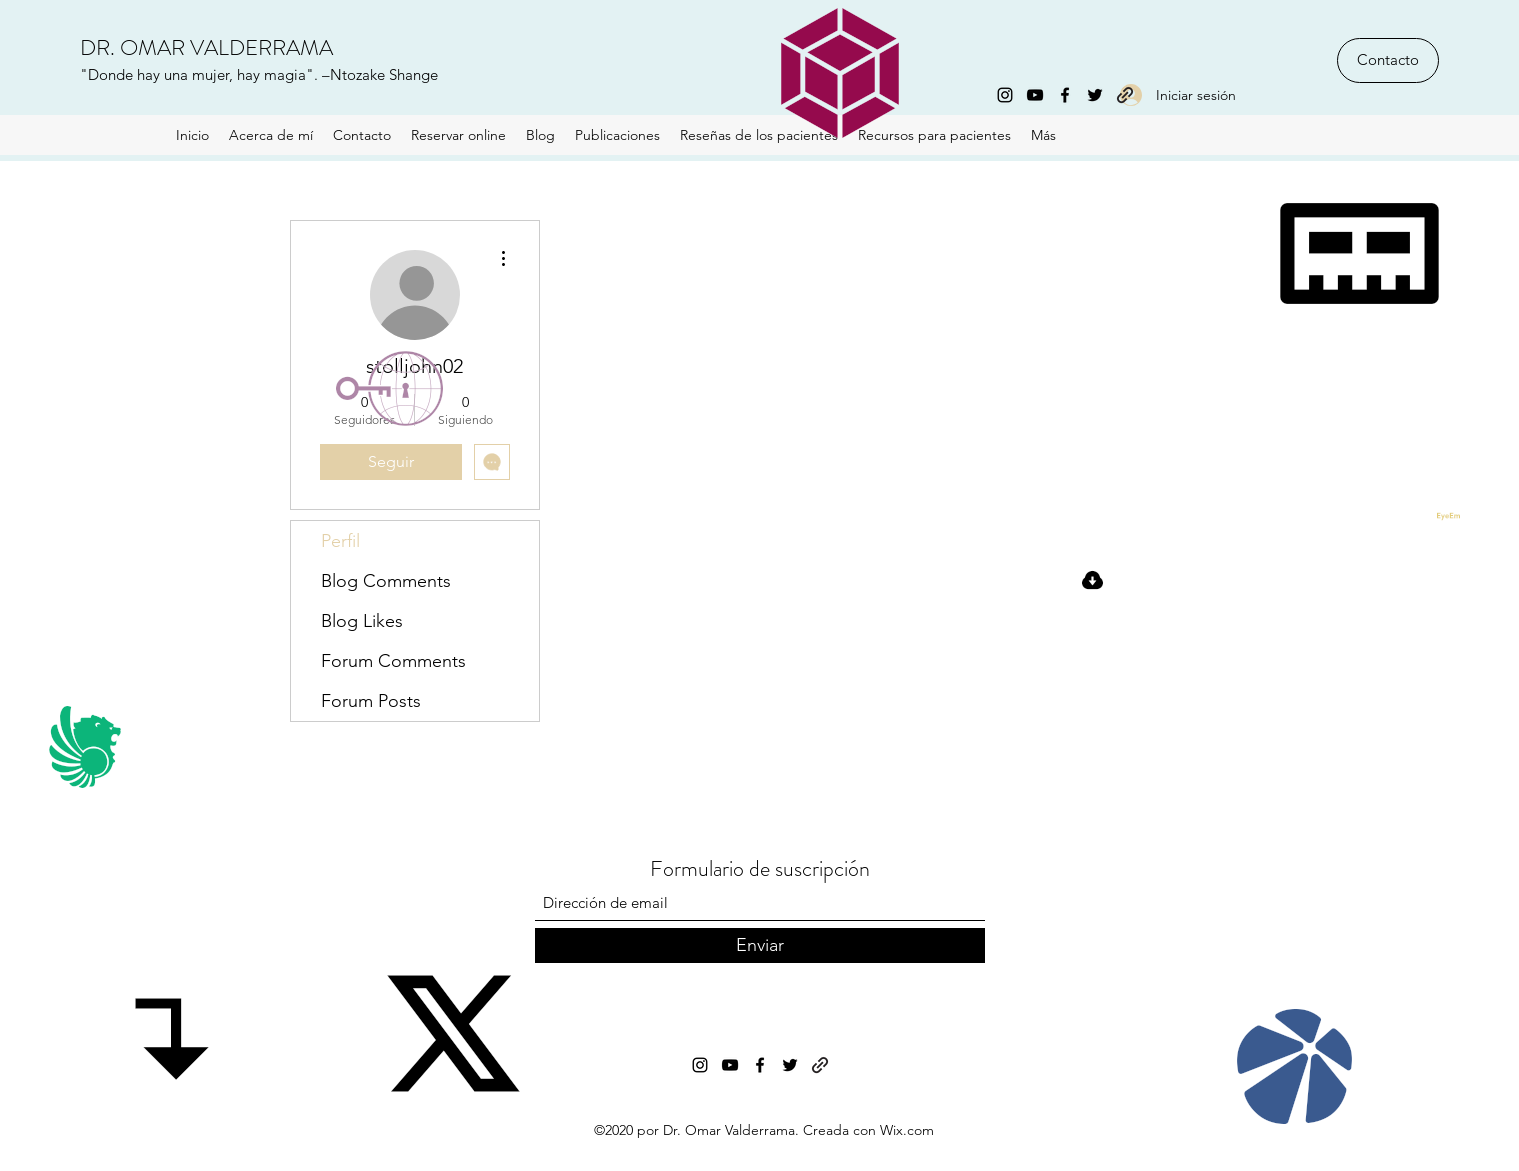 The image size is (1519, 1171). What do you see at coordinates (171, 1034) in the screenshot?
I see `indicates a right-then-down navigation path` at bounding box center [171, 1034].